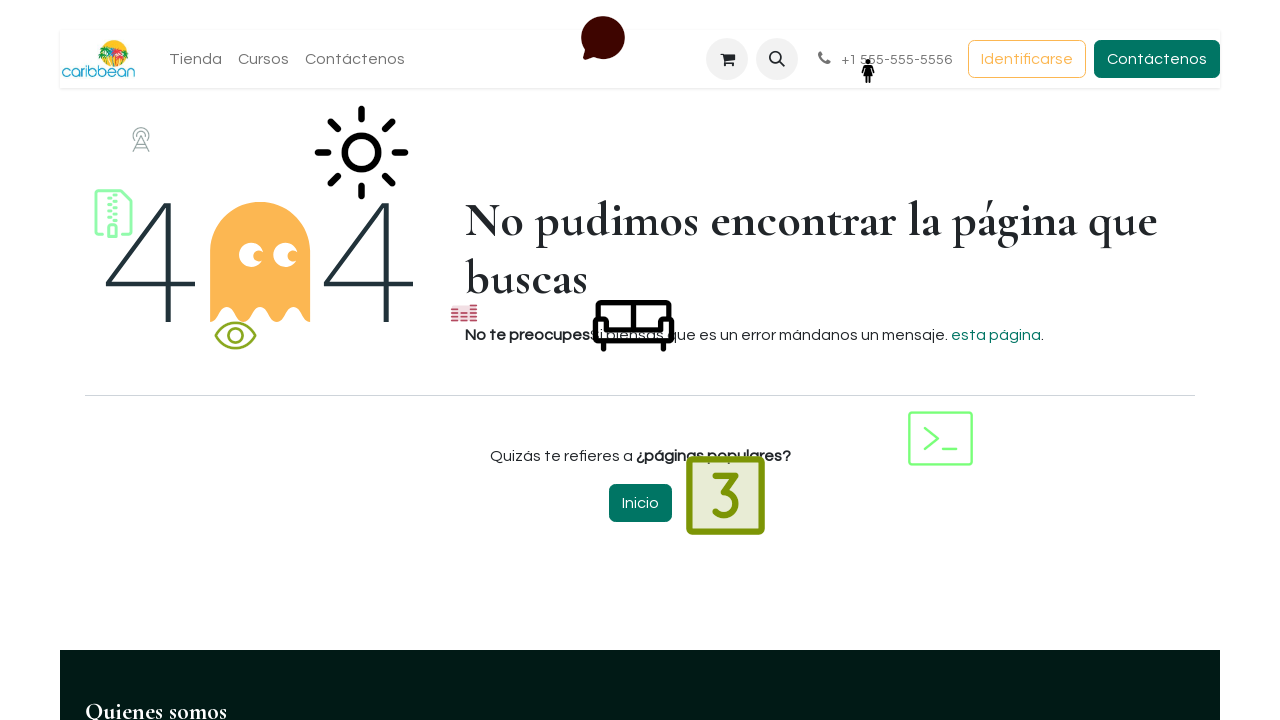 This screenshot has height=720, width=1280. Describe the element at coordinates (868, 71) in the screenshot. I see `select female gender option` at that location.